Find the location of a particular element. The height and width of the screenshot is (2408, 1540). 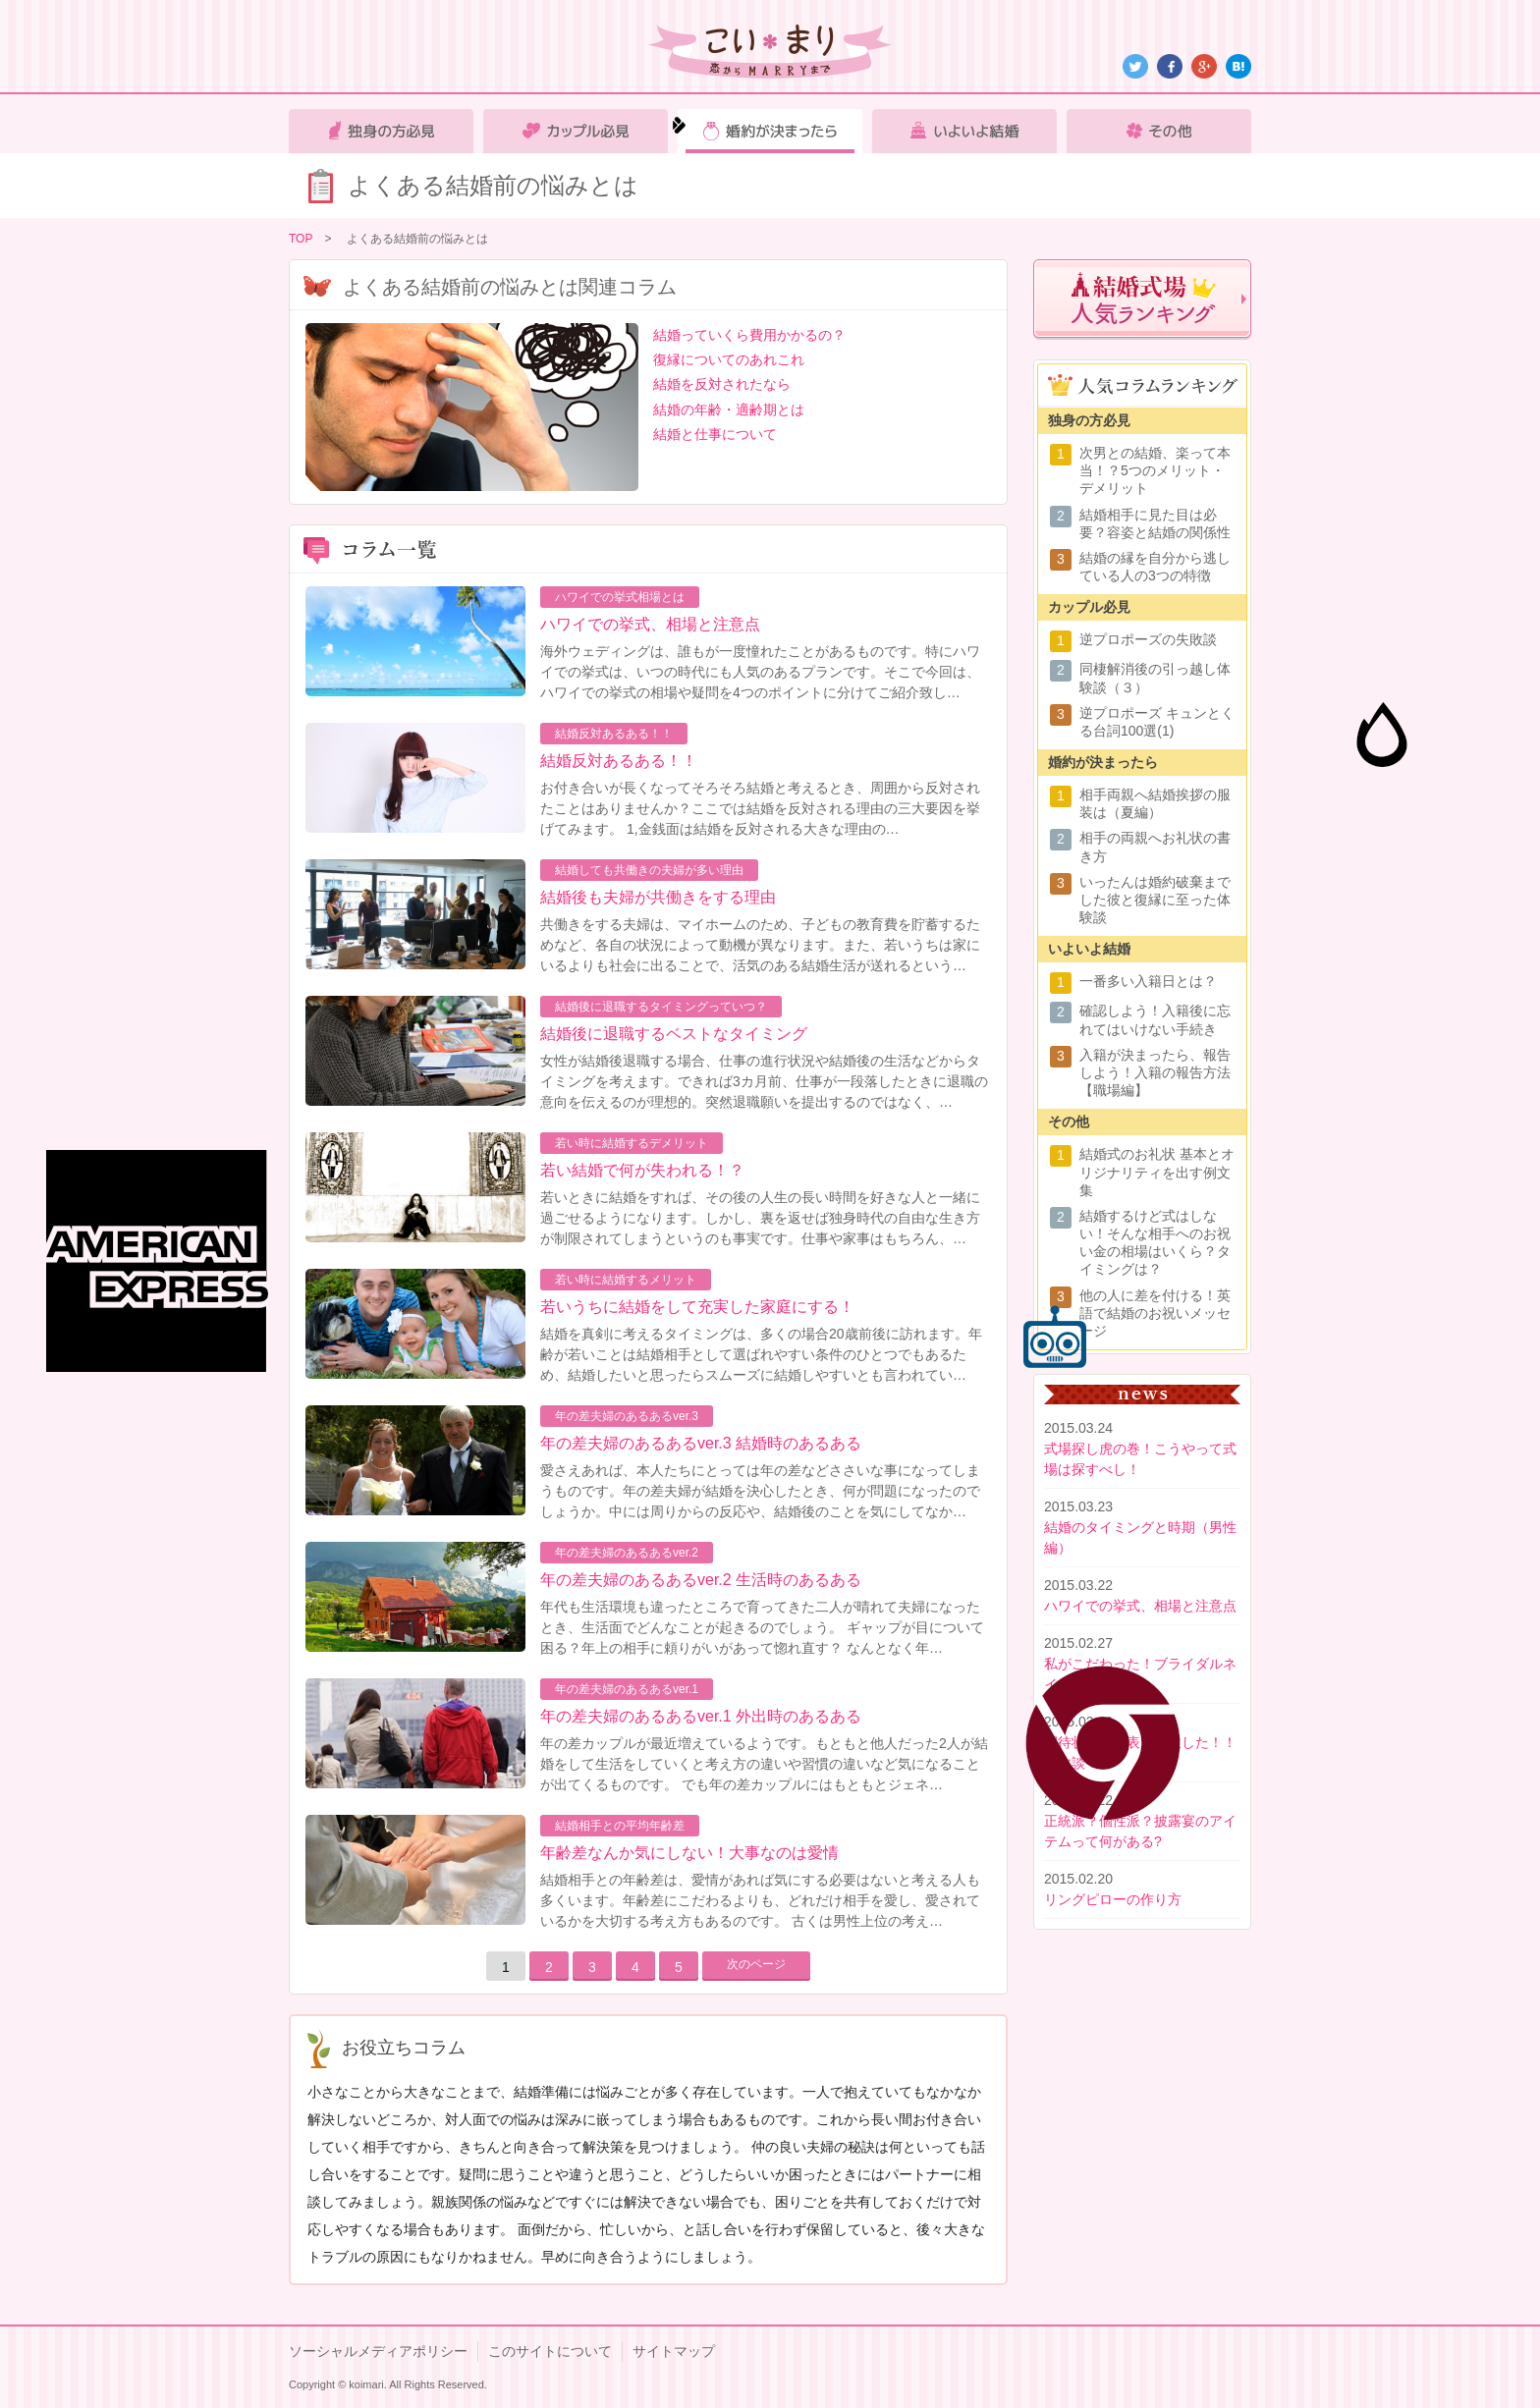

open google chrome browser is located at coordinates (1103, 1743).